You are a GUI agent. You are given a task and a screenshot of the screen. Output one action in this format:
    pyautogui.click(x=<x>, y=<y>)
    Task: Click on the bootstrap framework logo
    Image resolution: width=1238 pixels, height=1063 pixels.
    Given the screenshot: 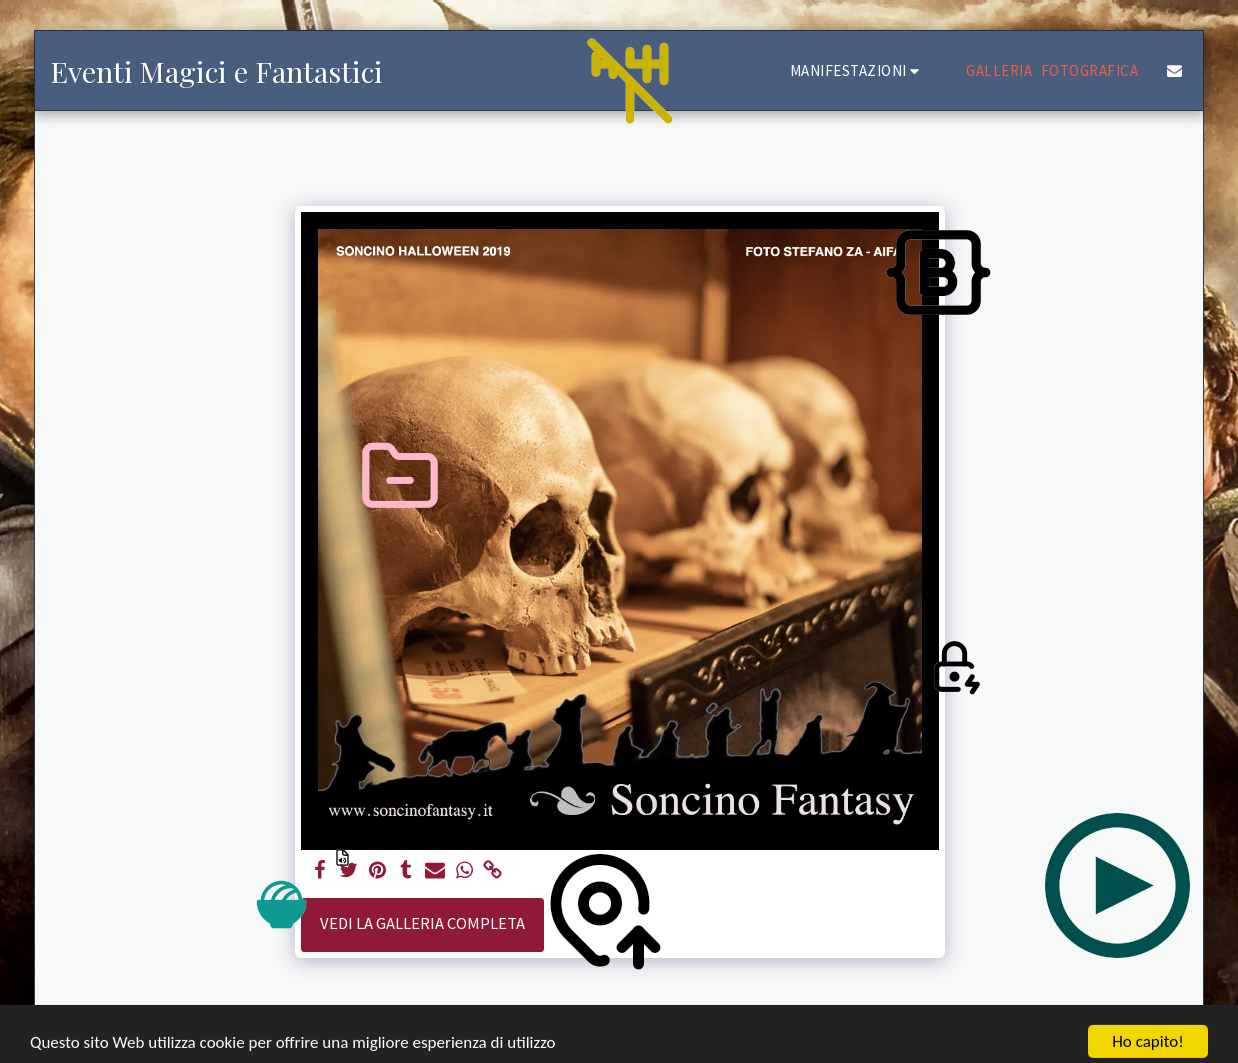 What is the action you would take?
    pyautogui.click(x=938, y=272)
    